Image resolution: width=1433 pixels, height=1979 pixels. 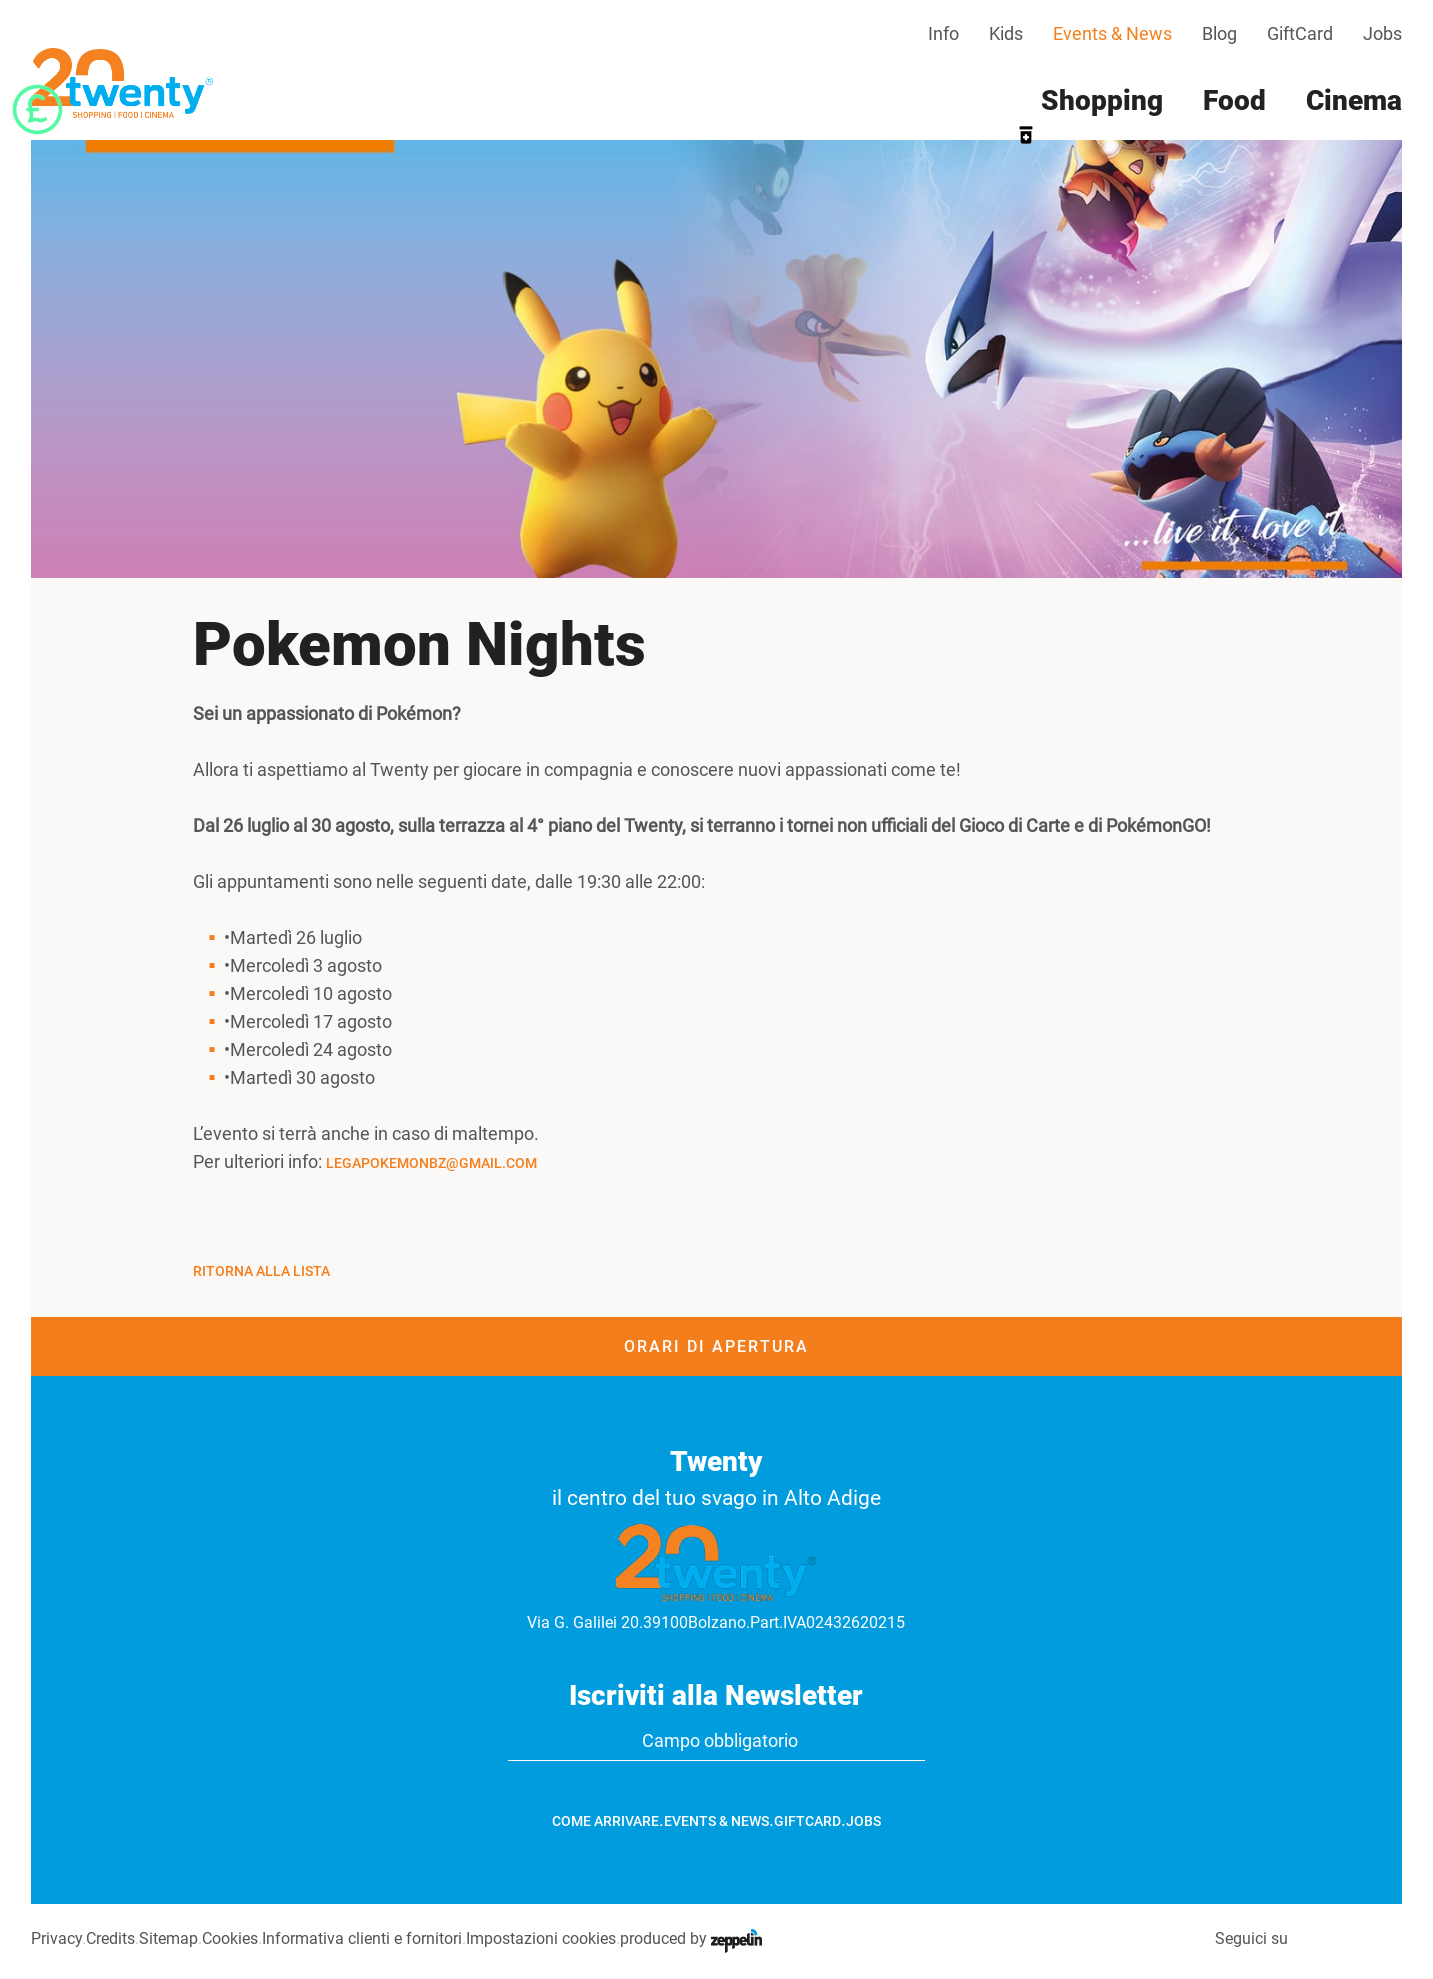 I want to click on view balance in british pounds, so click(x=37, y=109).